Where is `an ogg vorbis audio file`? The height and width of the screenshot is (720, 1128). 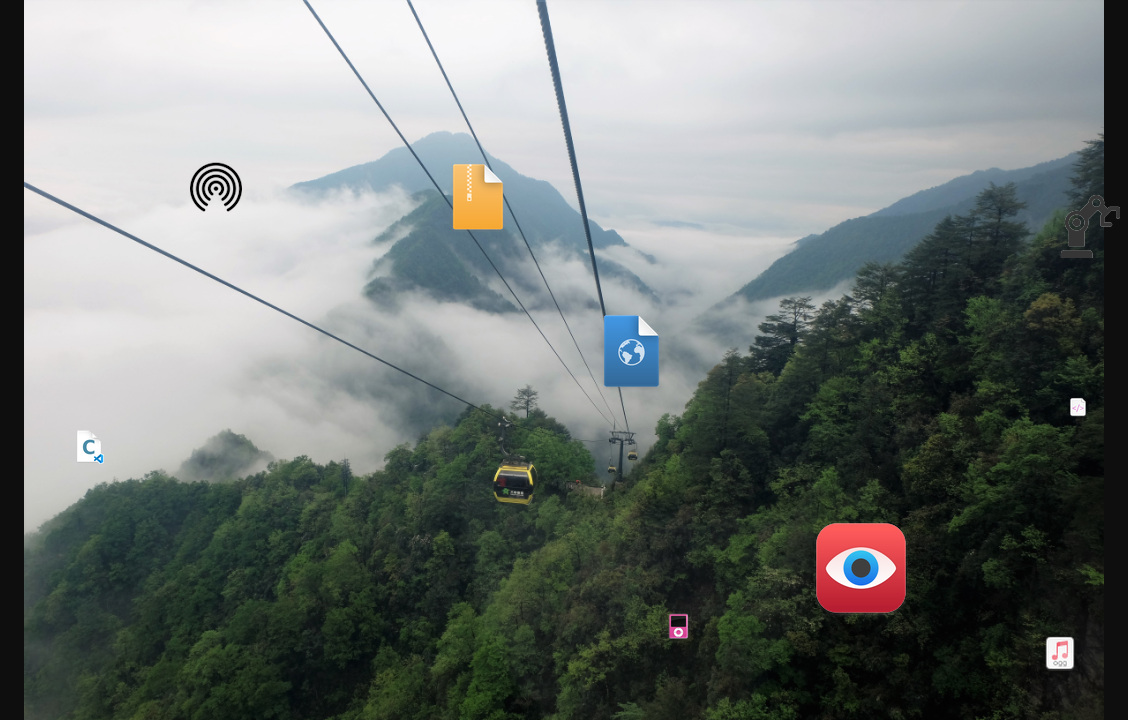
an ogg vorbis audio file is located at coordinates (1060, 653).